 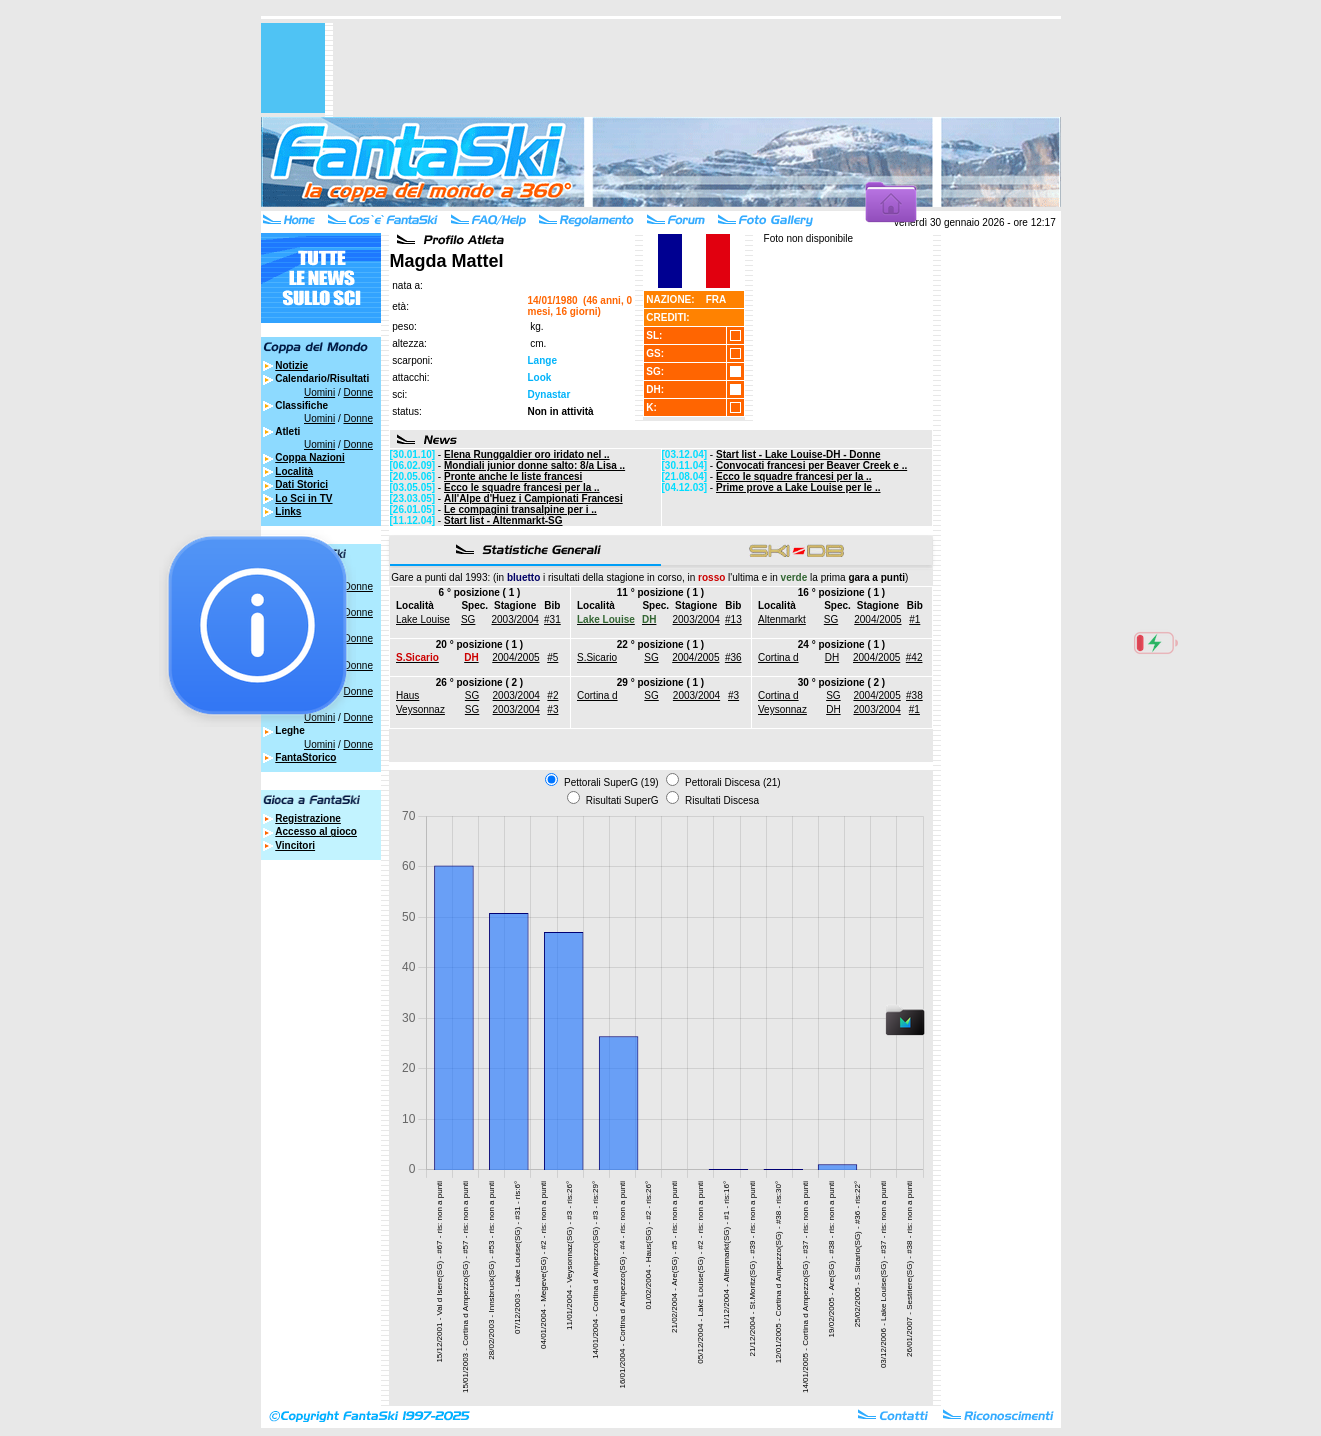 I want to click on indicates battery is critically low but currently charging, so click(x=1156, y=643).